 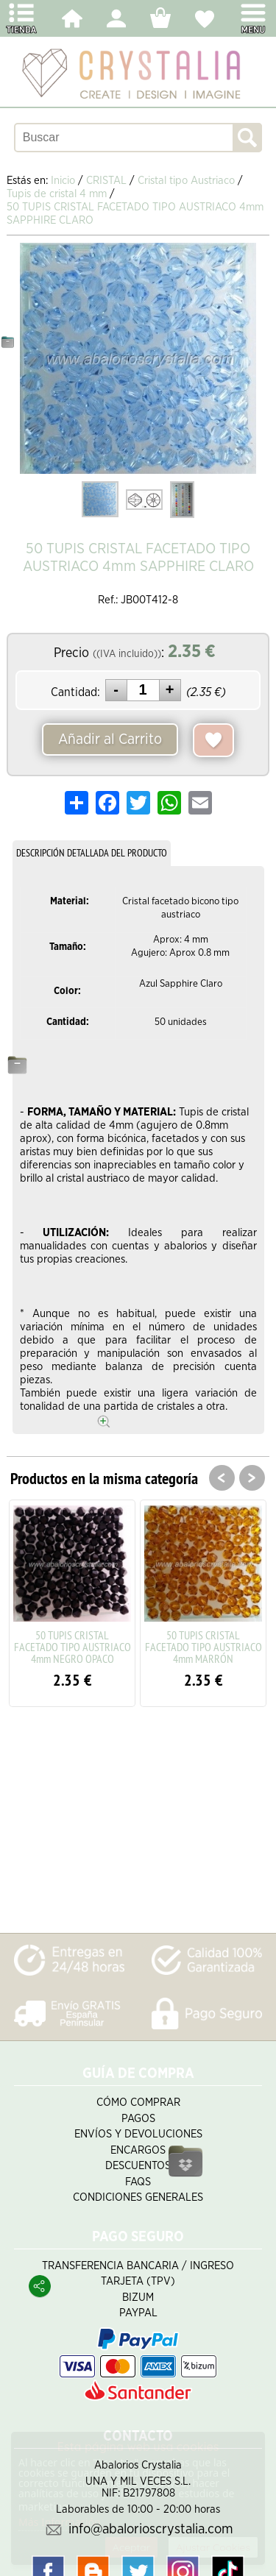 What do you see at coordinates (40, 2286) in the screenshot?
I see `indicates a shared file or folder` at bounding box center [40, 2286].